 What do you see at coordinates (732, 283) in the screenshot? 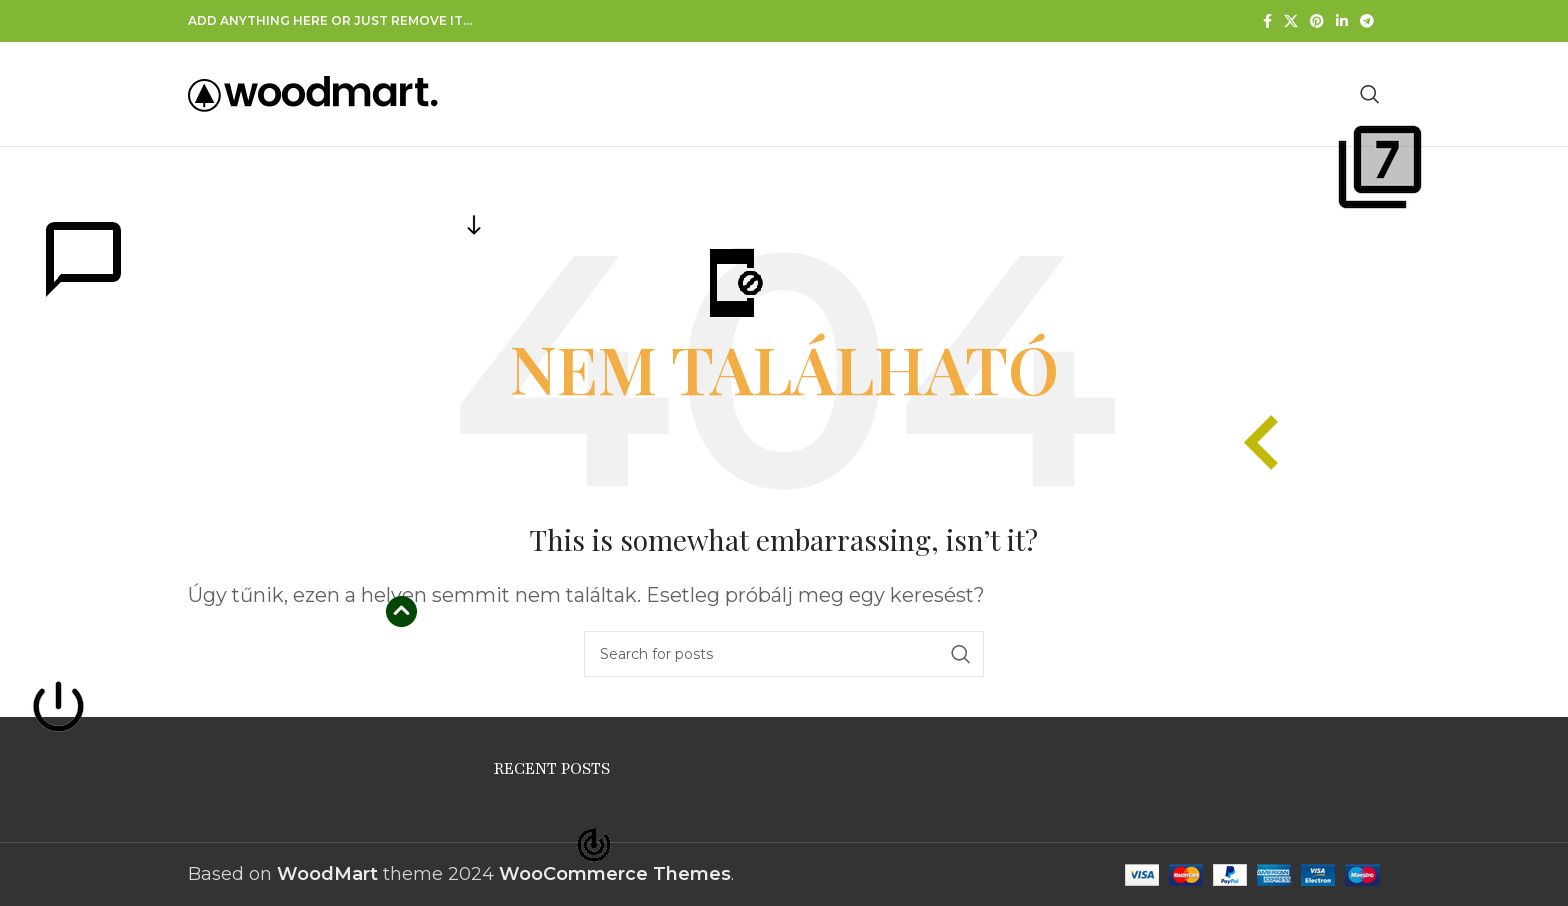
I see `block or restrict an app` at bounding box center [732, 283].